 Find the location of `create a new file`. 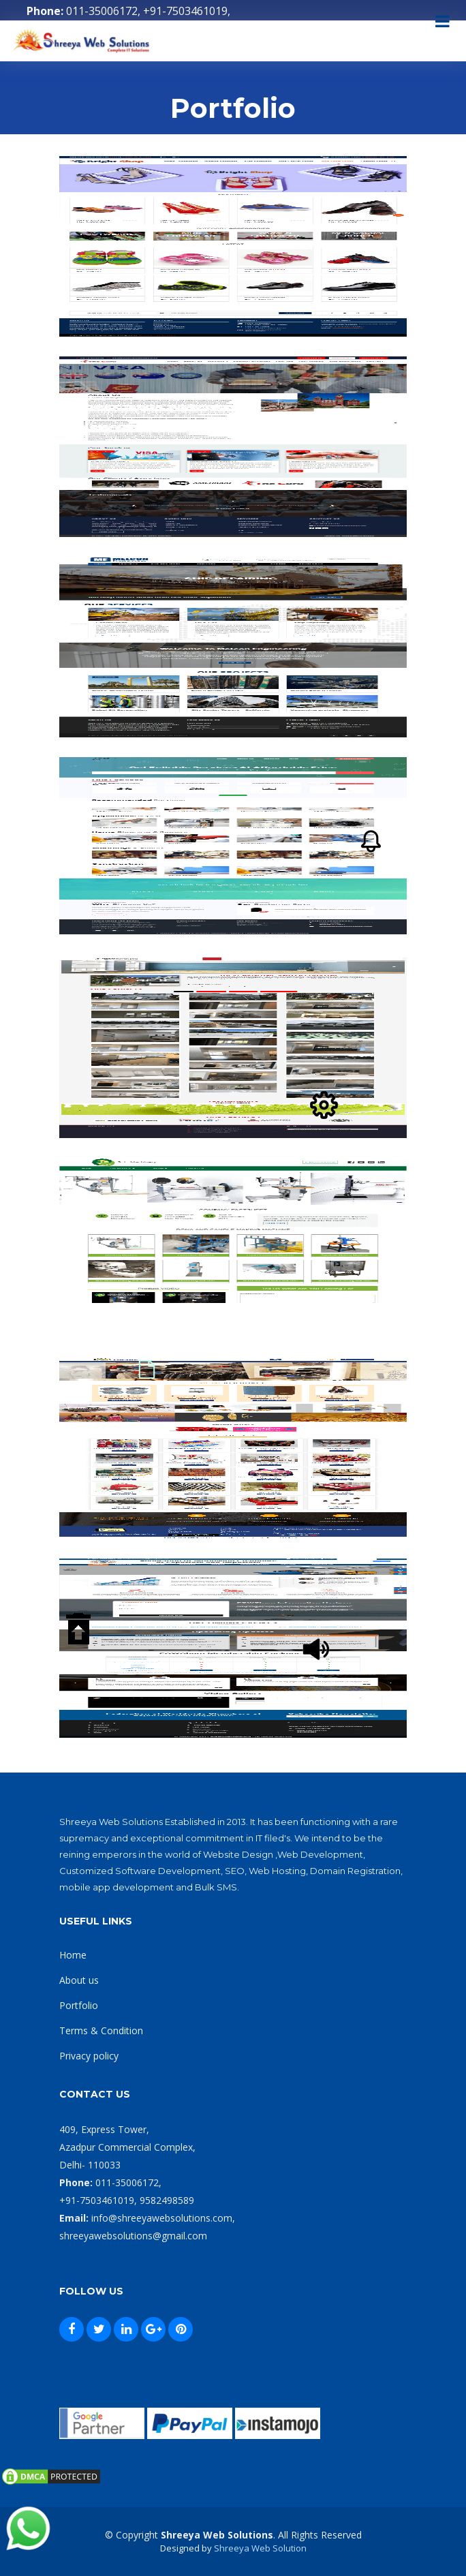

create a new file is located at coordinates (146, 1369).